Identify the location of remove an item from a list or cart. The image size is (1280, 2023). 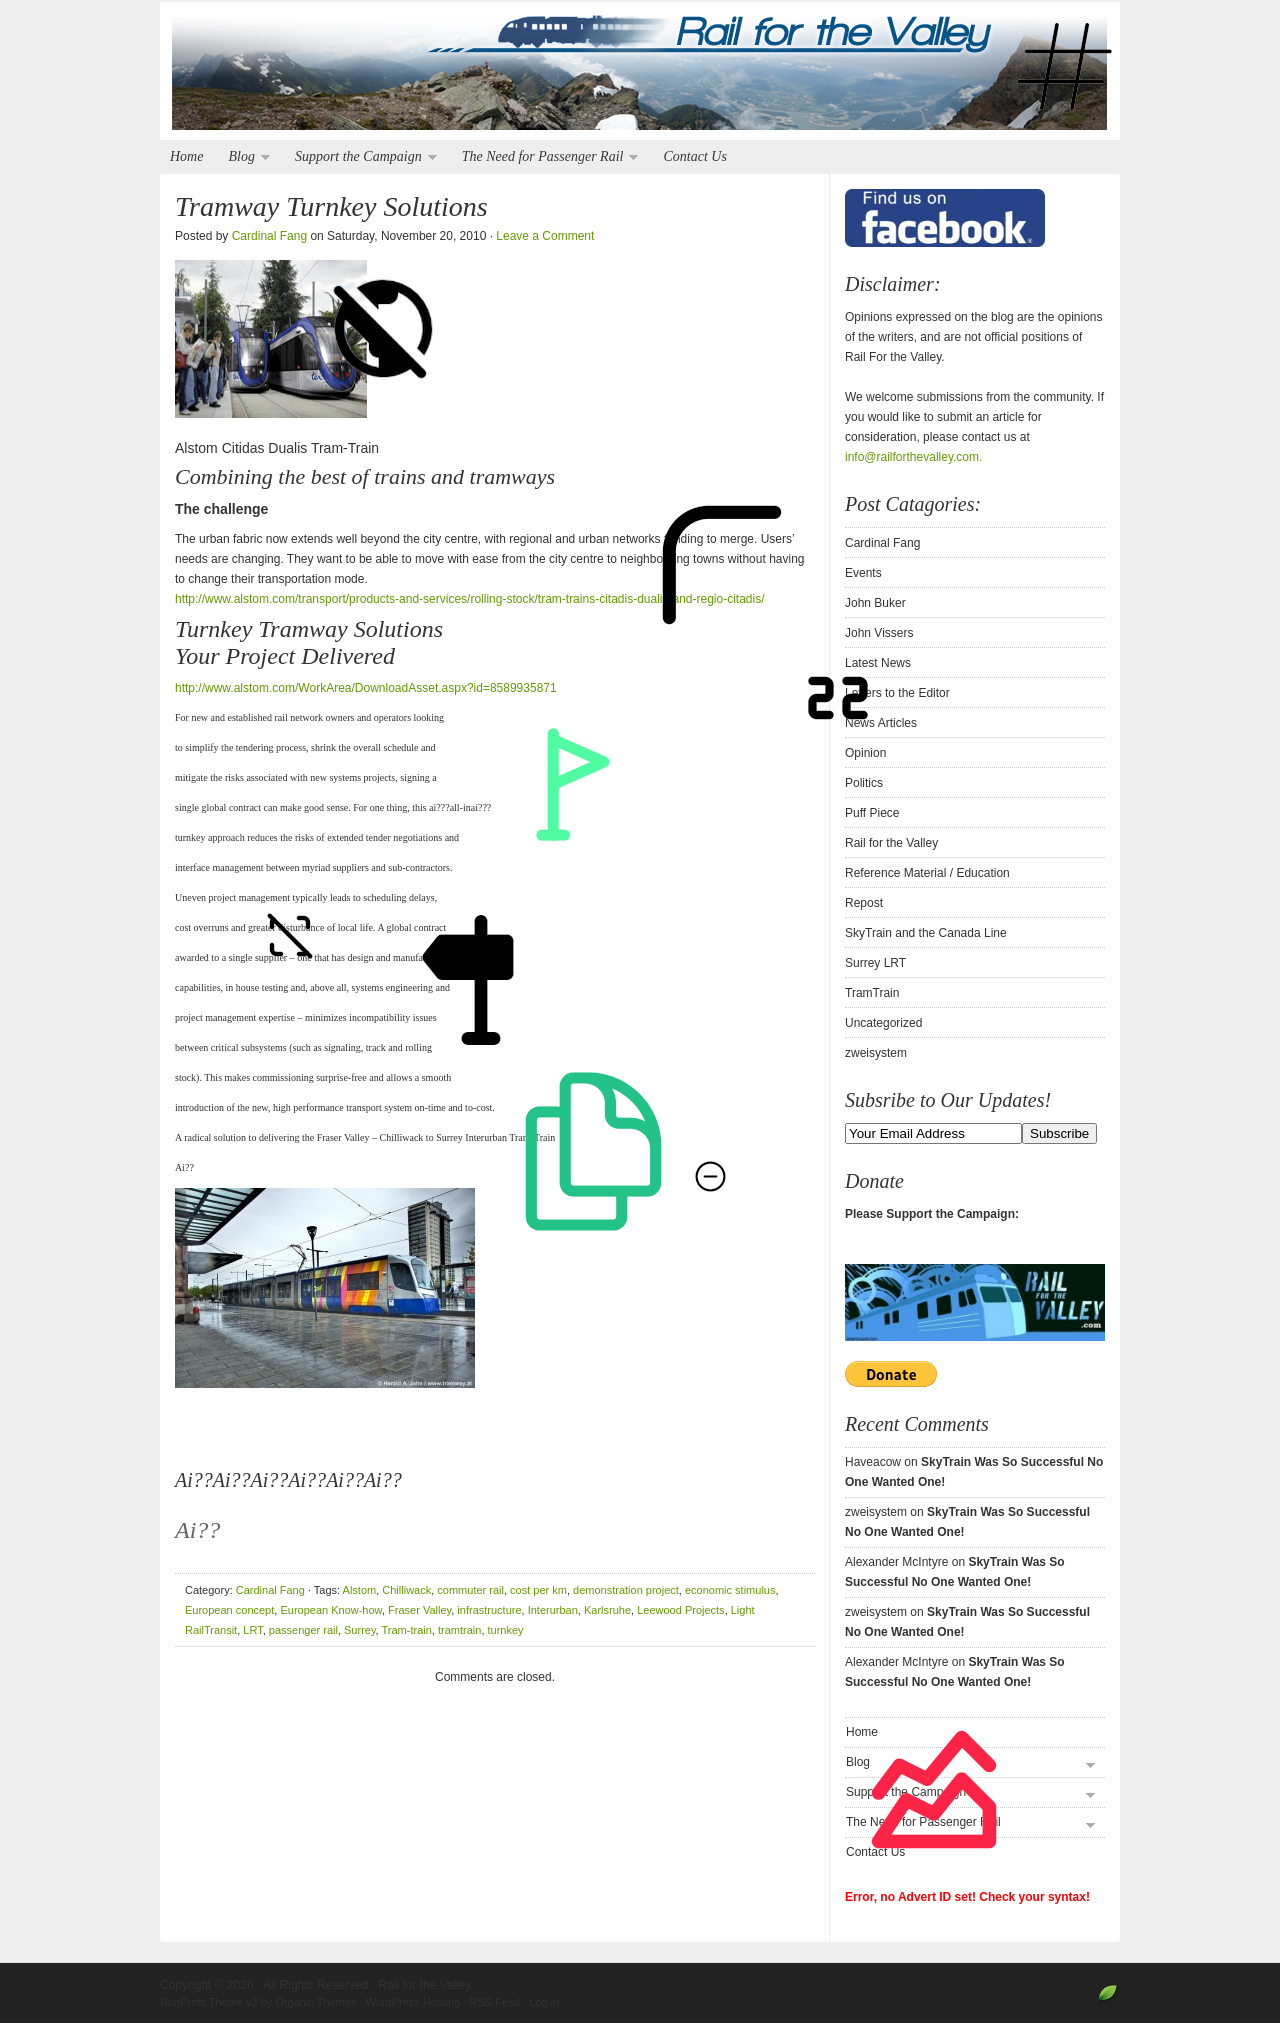
(710, 1176).